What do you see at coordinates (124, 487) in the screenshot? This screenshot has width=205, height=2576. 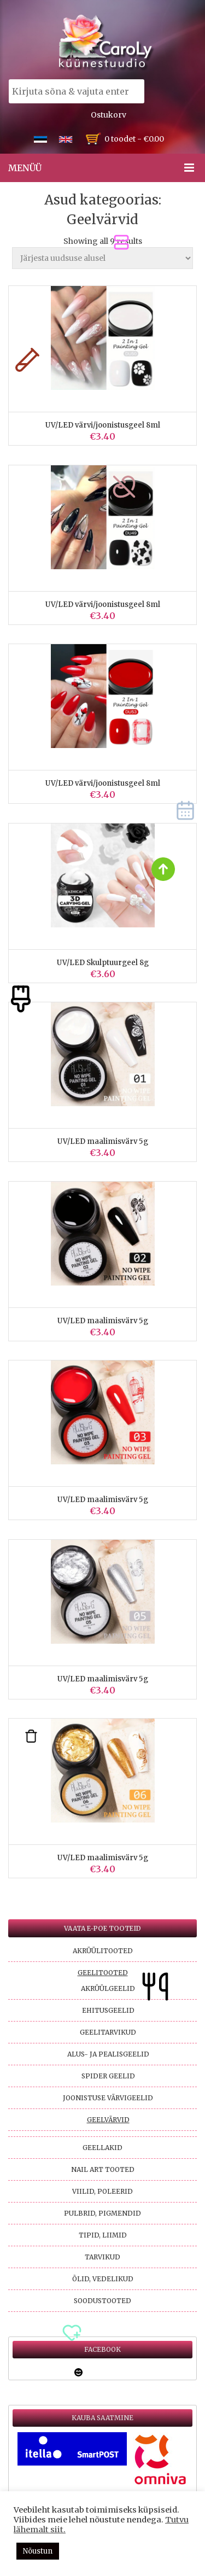 I see `indicates item contains no beans or is bean-free` at bounding box center [124, 487].